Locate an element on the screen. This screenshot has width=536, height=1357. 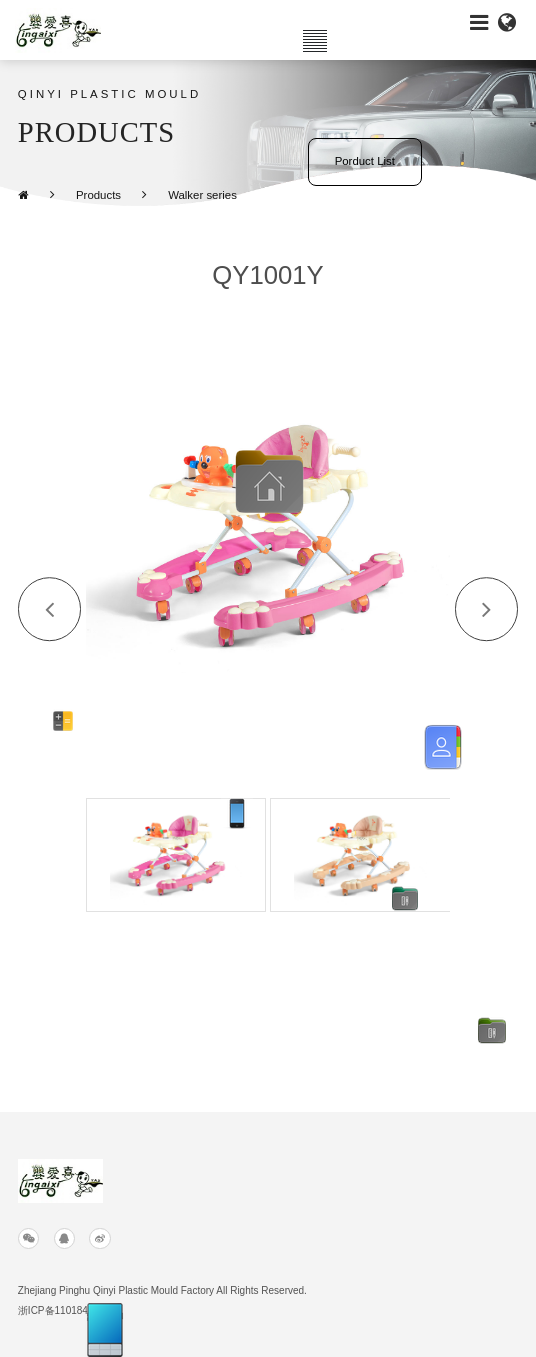
justify text to fill the full width is located at coordinates (315, 41).